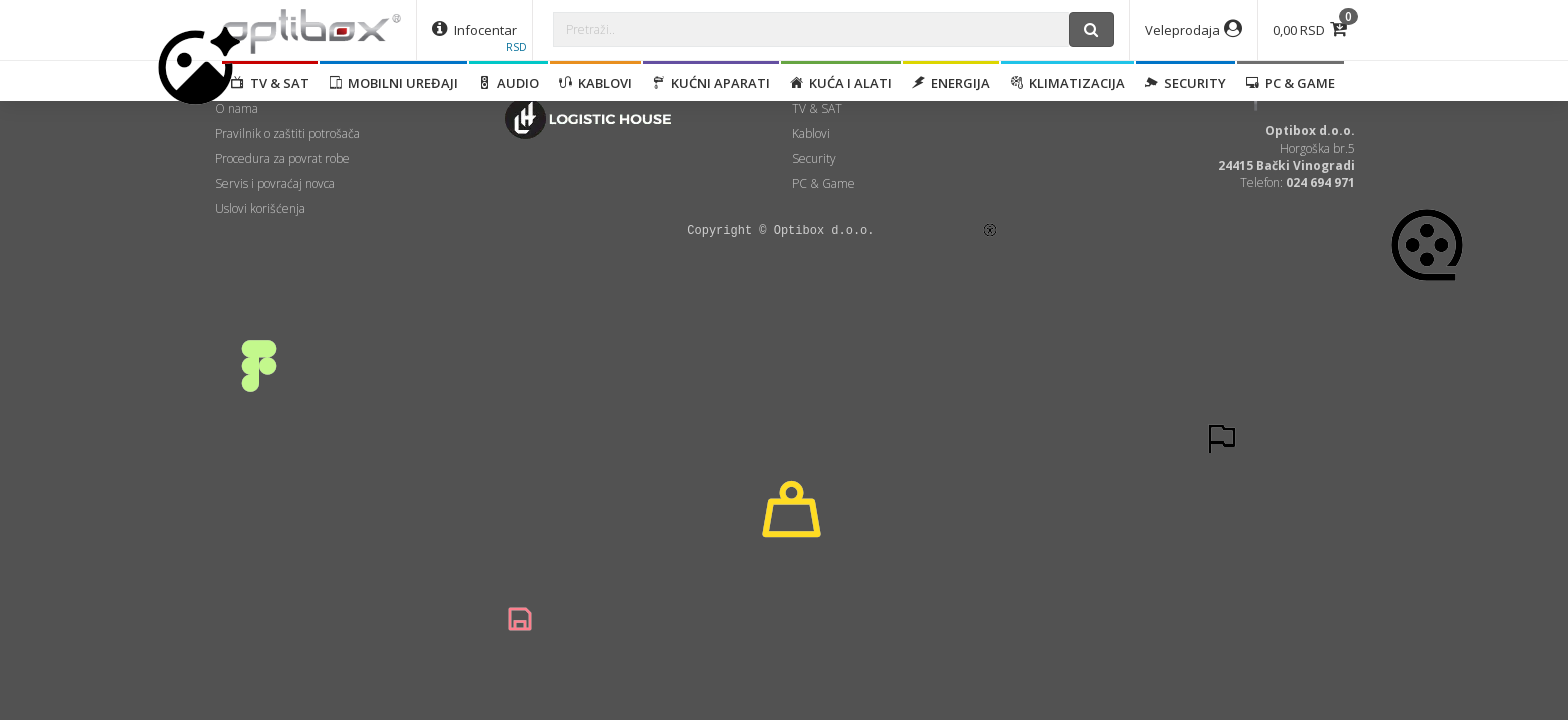 The width and height of the screenshot is (1568, 720). What do you see at coordinates (1222, 438) in the screenshot?
I see `flag an item for review or attention` at bounding box center [1222, 438].